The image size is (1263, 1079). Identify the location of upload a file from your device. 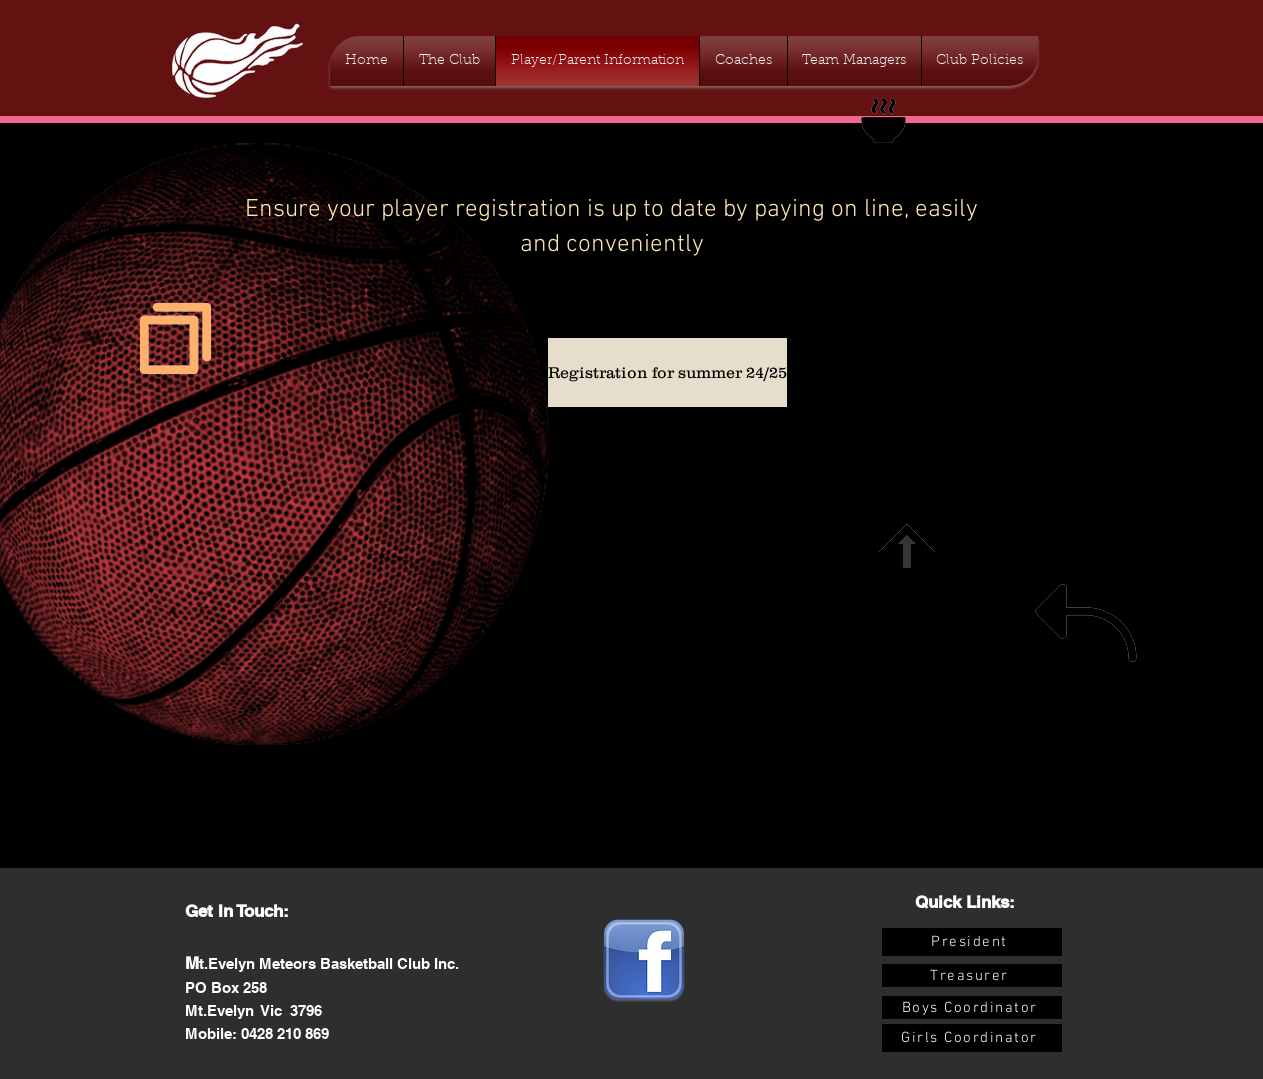
(907, 560).